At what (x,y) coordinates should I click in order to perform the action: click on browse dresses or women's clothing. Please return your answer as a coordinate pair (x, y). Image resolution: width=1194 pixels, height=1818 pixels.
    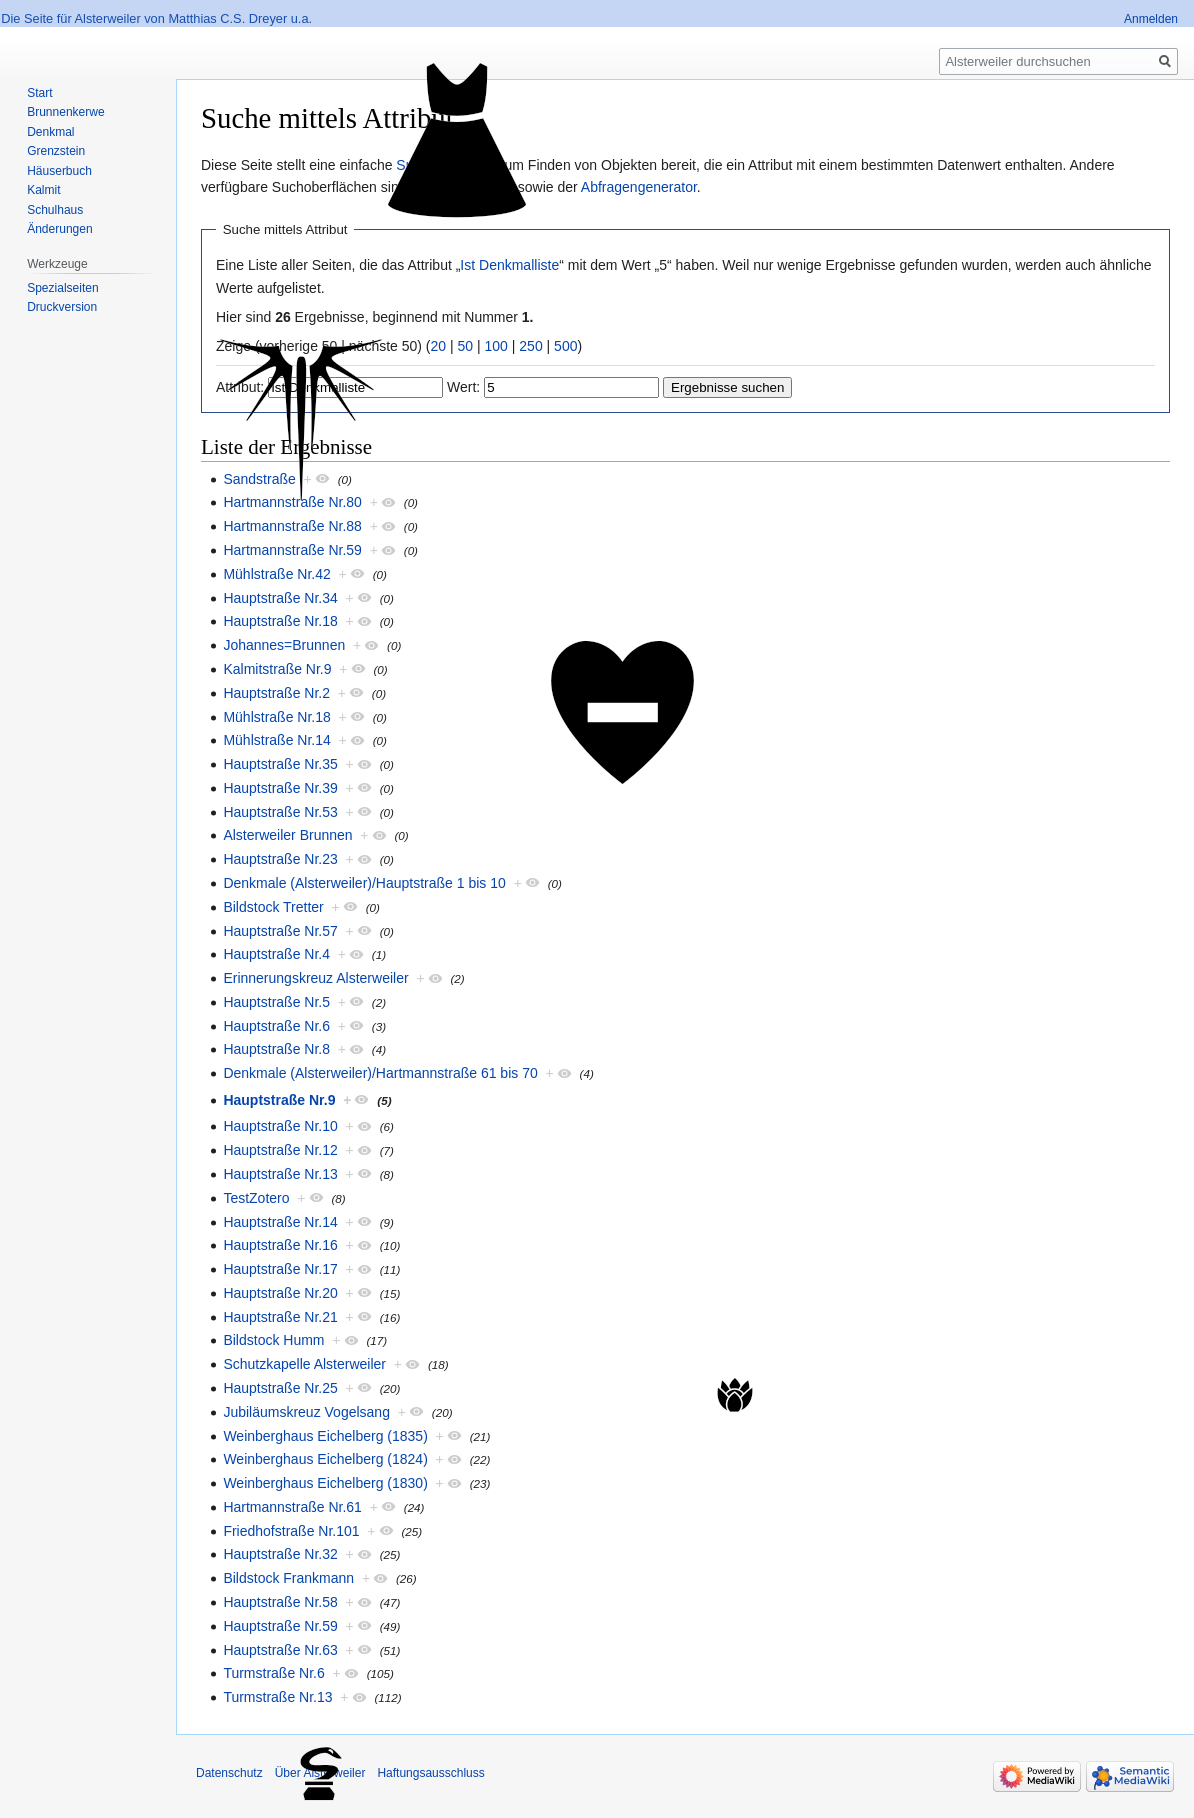
    Looking at the image, I should click on (457, 137).